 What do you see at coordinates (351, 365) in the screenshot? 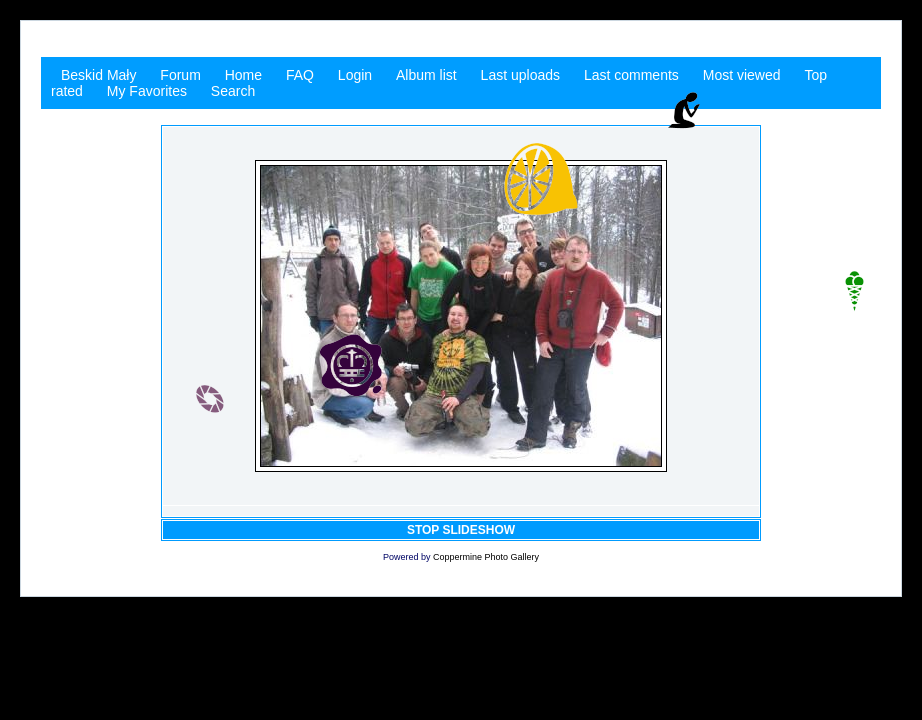
I see `indicates an official or verified document` at bounding box center [351, 365].